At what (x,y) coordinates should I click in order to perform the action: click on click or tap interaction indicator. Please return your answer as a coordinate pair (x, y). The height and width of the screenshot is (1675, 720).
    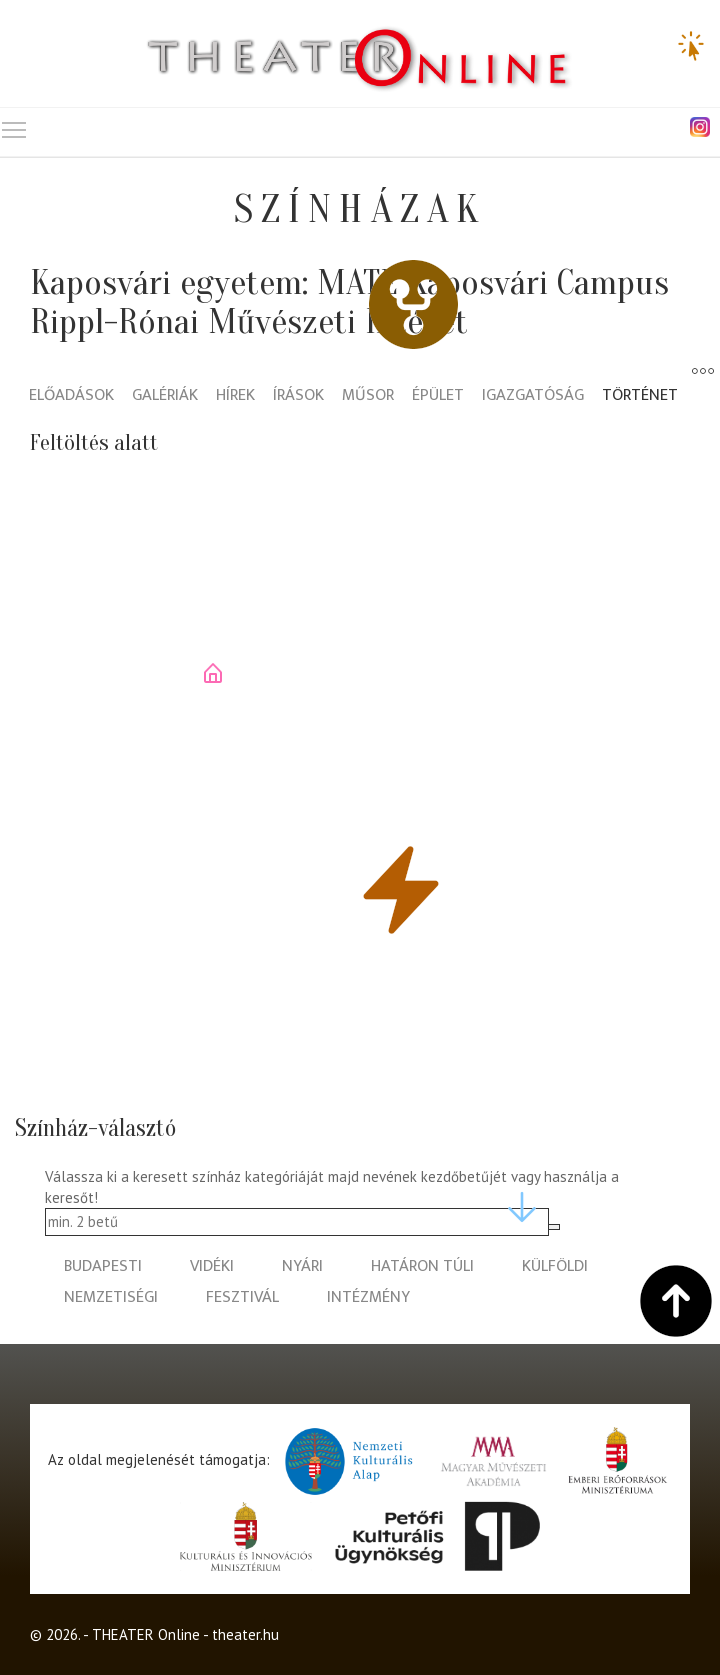
    Looking at the image, I should click on (691, 46).